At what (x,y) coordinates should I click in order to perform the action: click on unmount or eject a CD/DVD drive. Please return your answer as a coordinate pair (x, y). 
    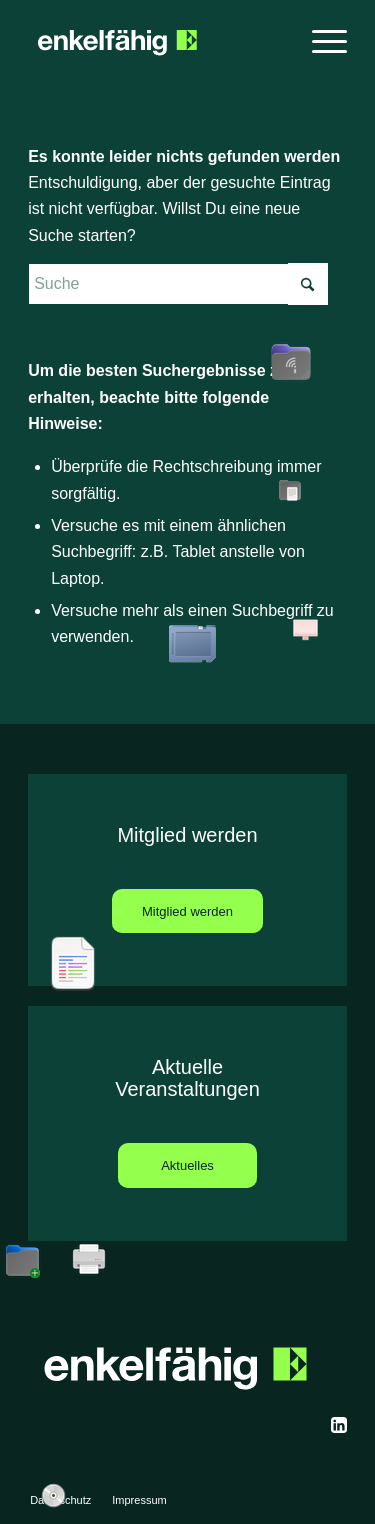
    Looking at the image, I should click on (53, 1495).